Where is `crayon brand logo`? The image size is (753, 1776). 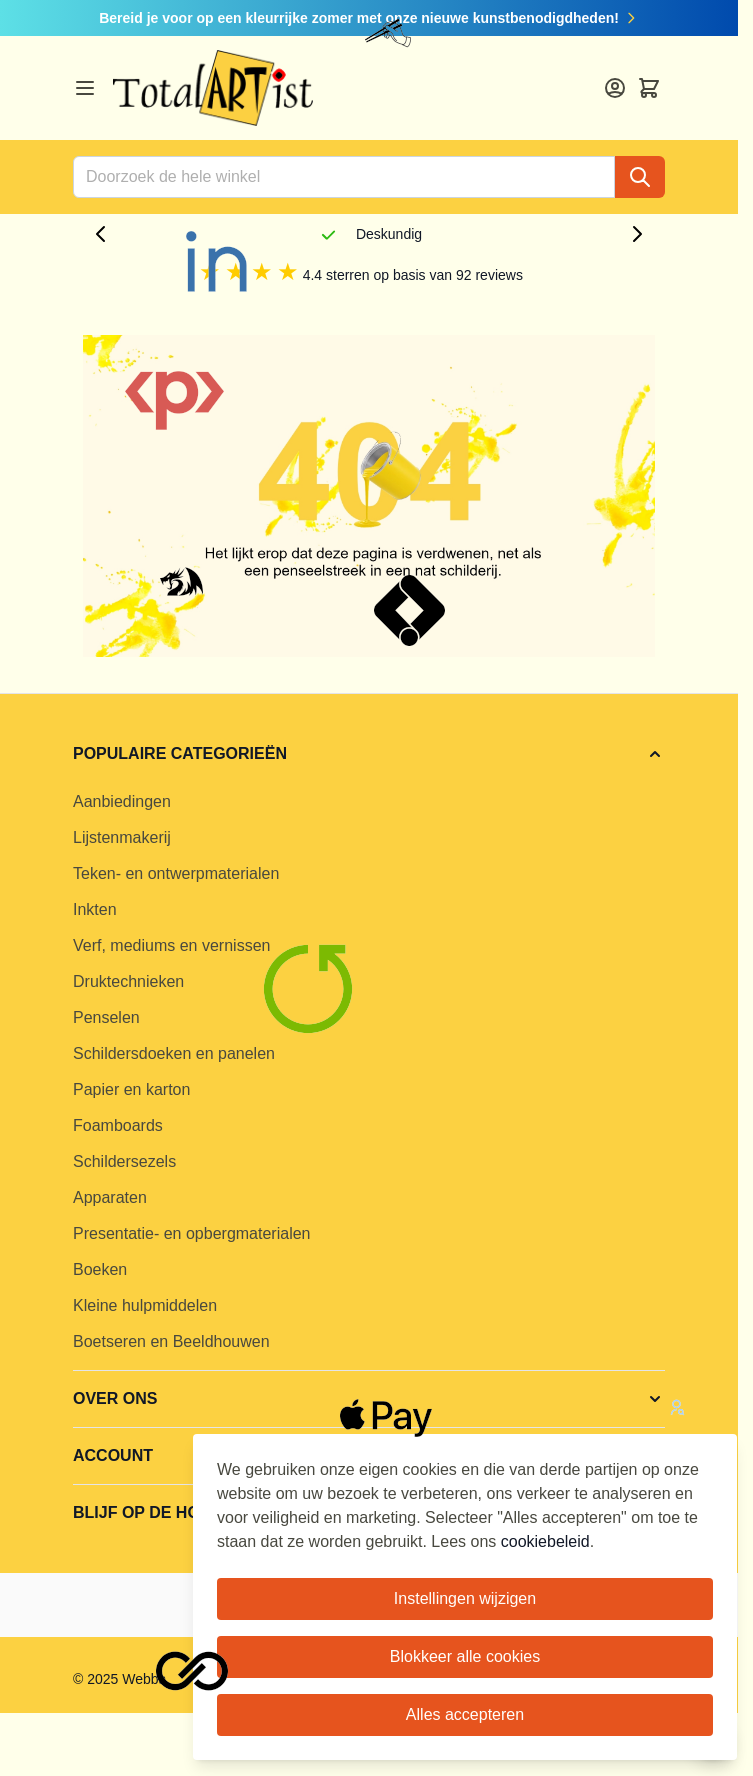 crayon brand logo is located at coordinates (192, 1671).